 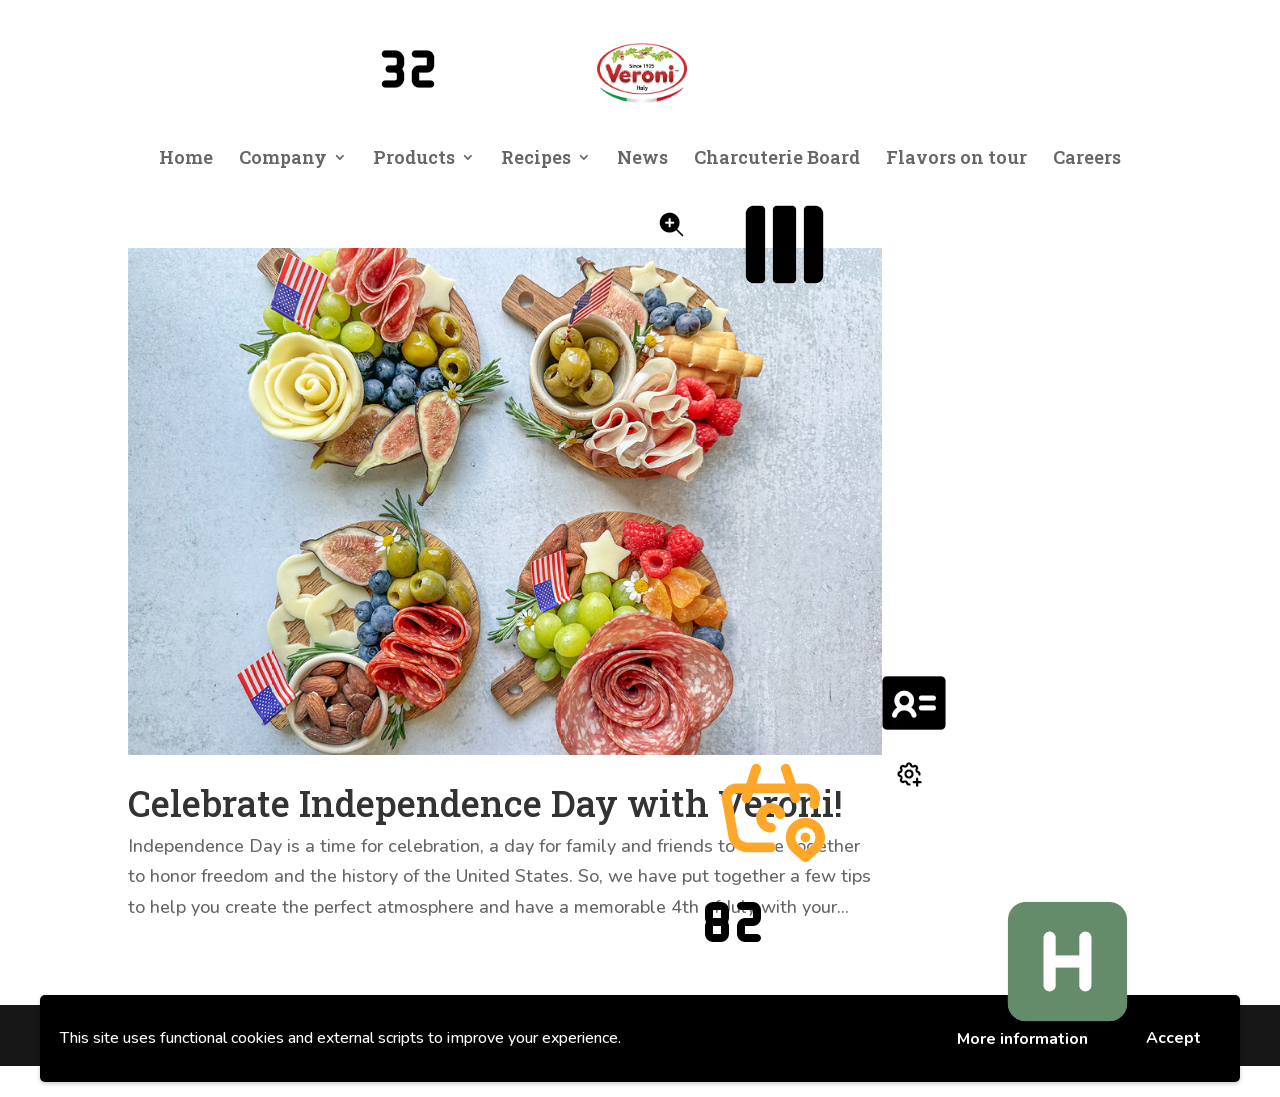 What do you see at coordinates (1067, 961) in the screenshot?
I see `indicates a helipad or helicopter landing zone` at bounding box center [1067, 961].